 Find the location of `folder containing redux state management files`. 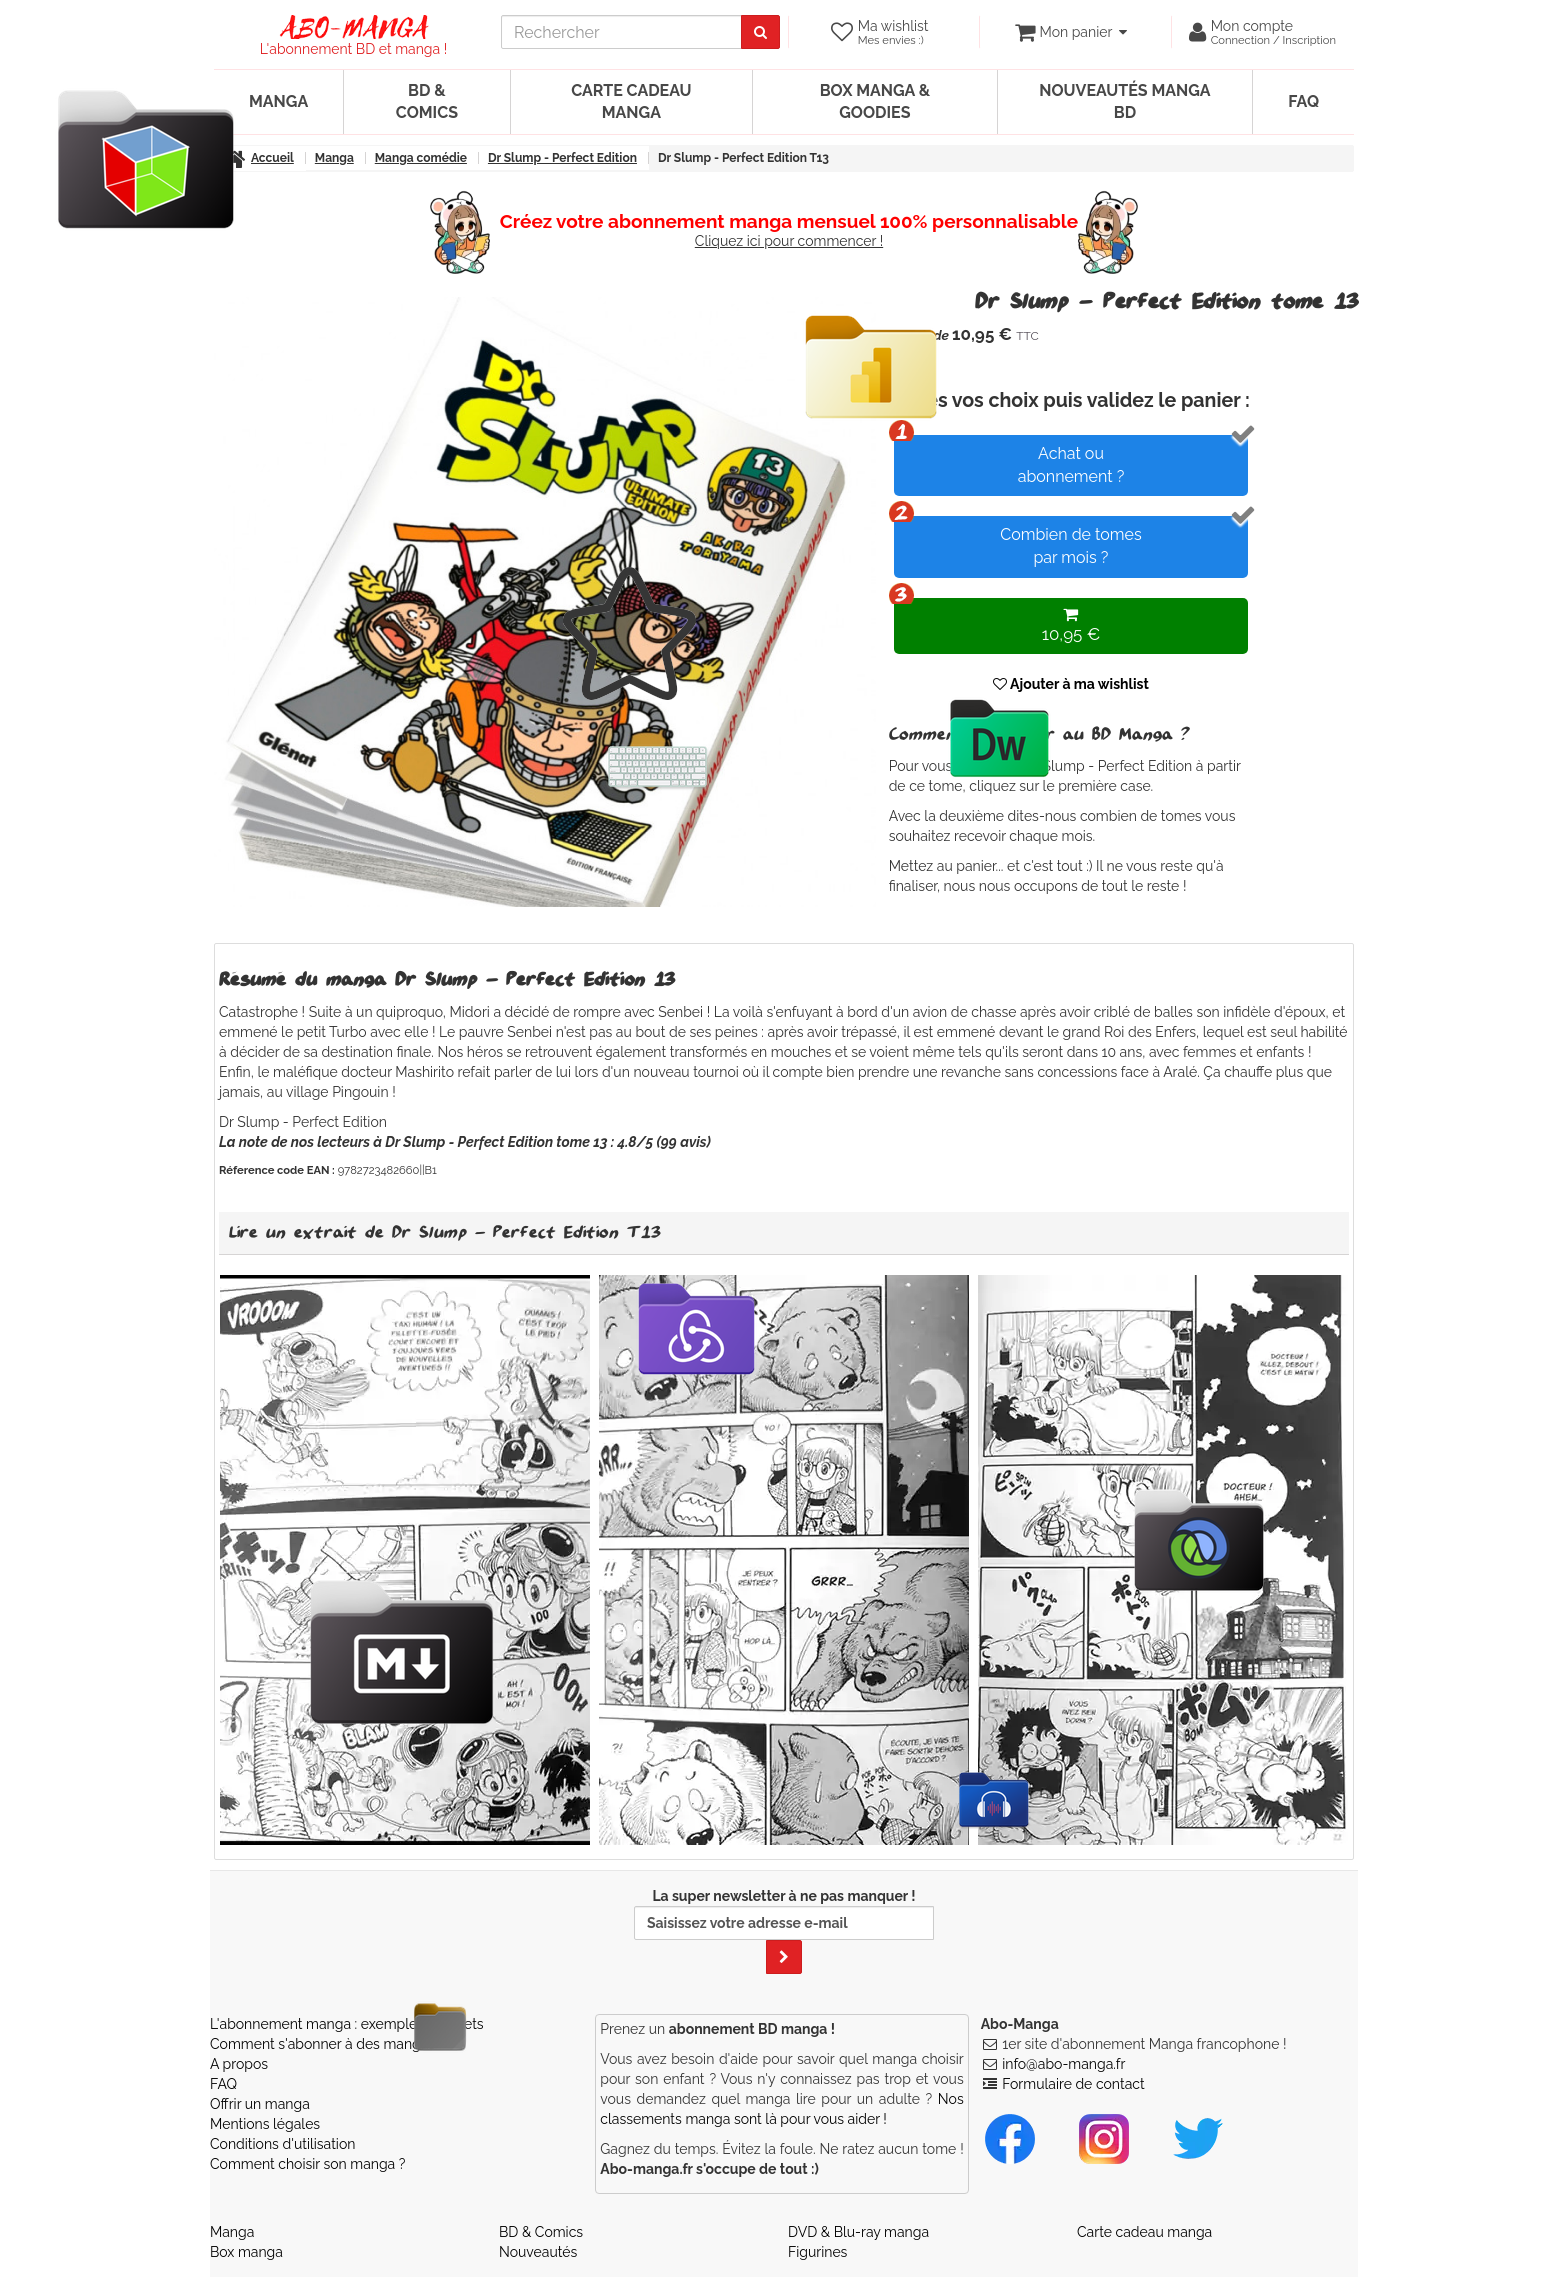

folder containing redux state management files is located at coordinates (696, 1332).